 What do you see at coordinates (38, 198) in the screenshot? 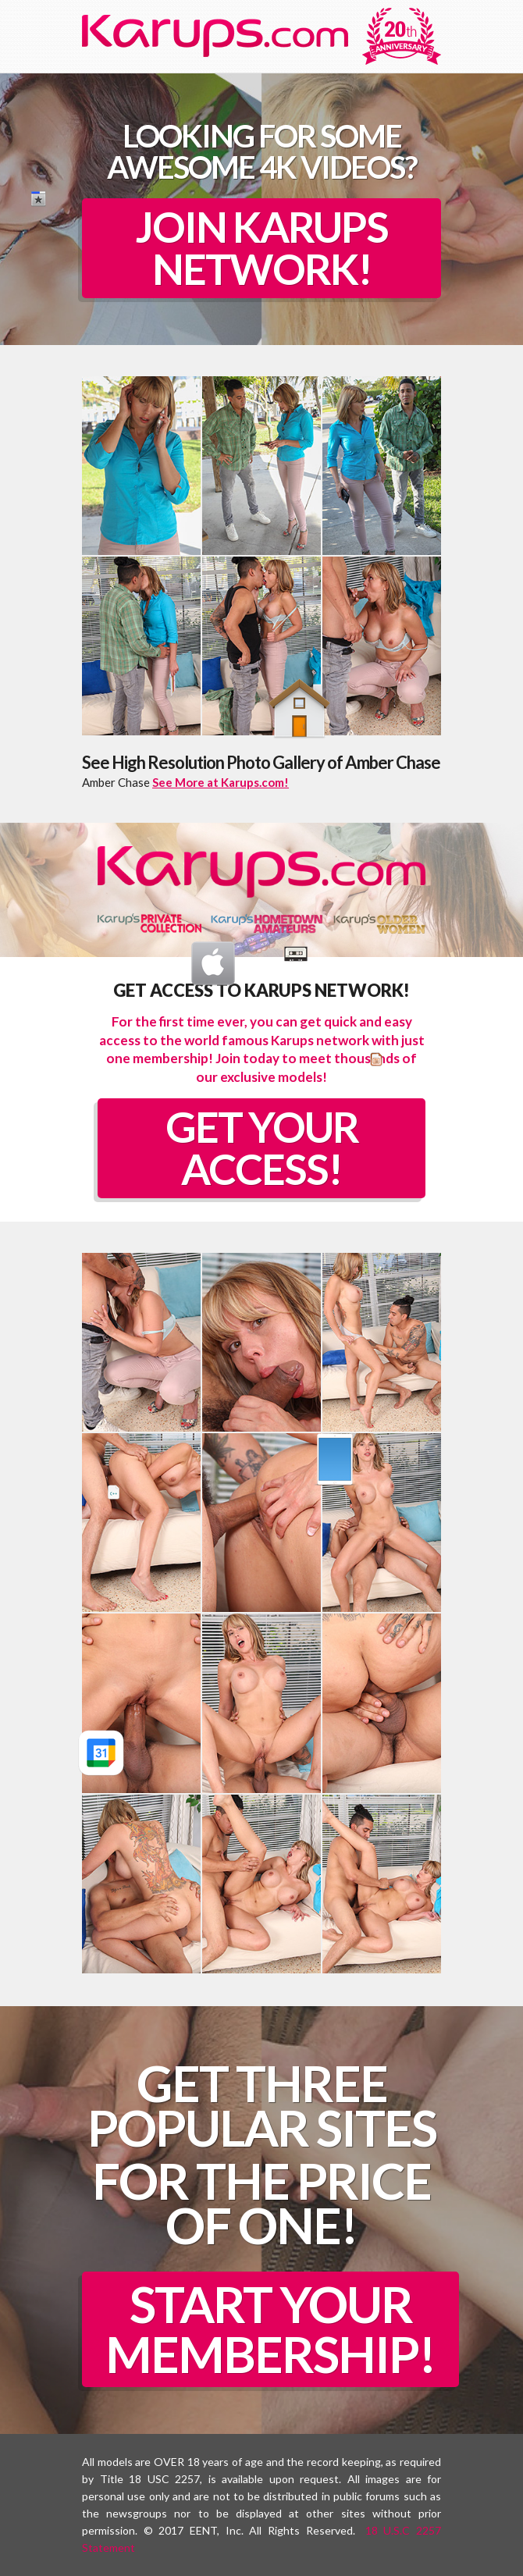
I see `access favorited items in your media library` at bounding box center [38, 198].